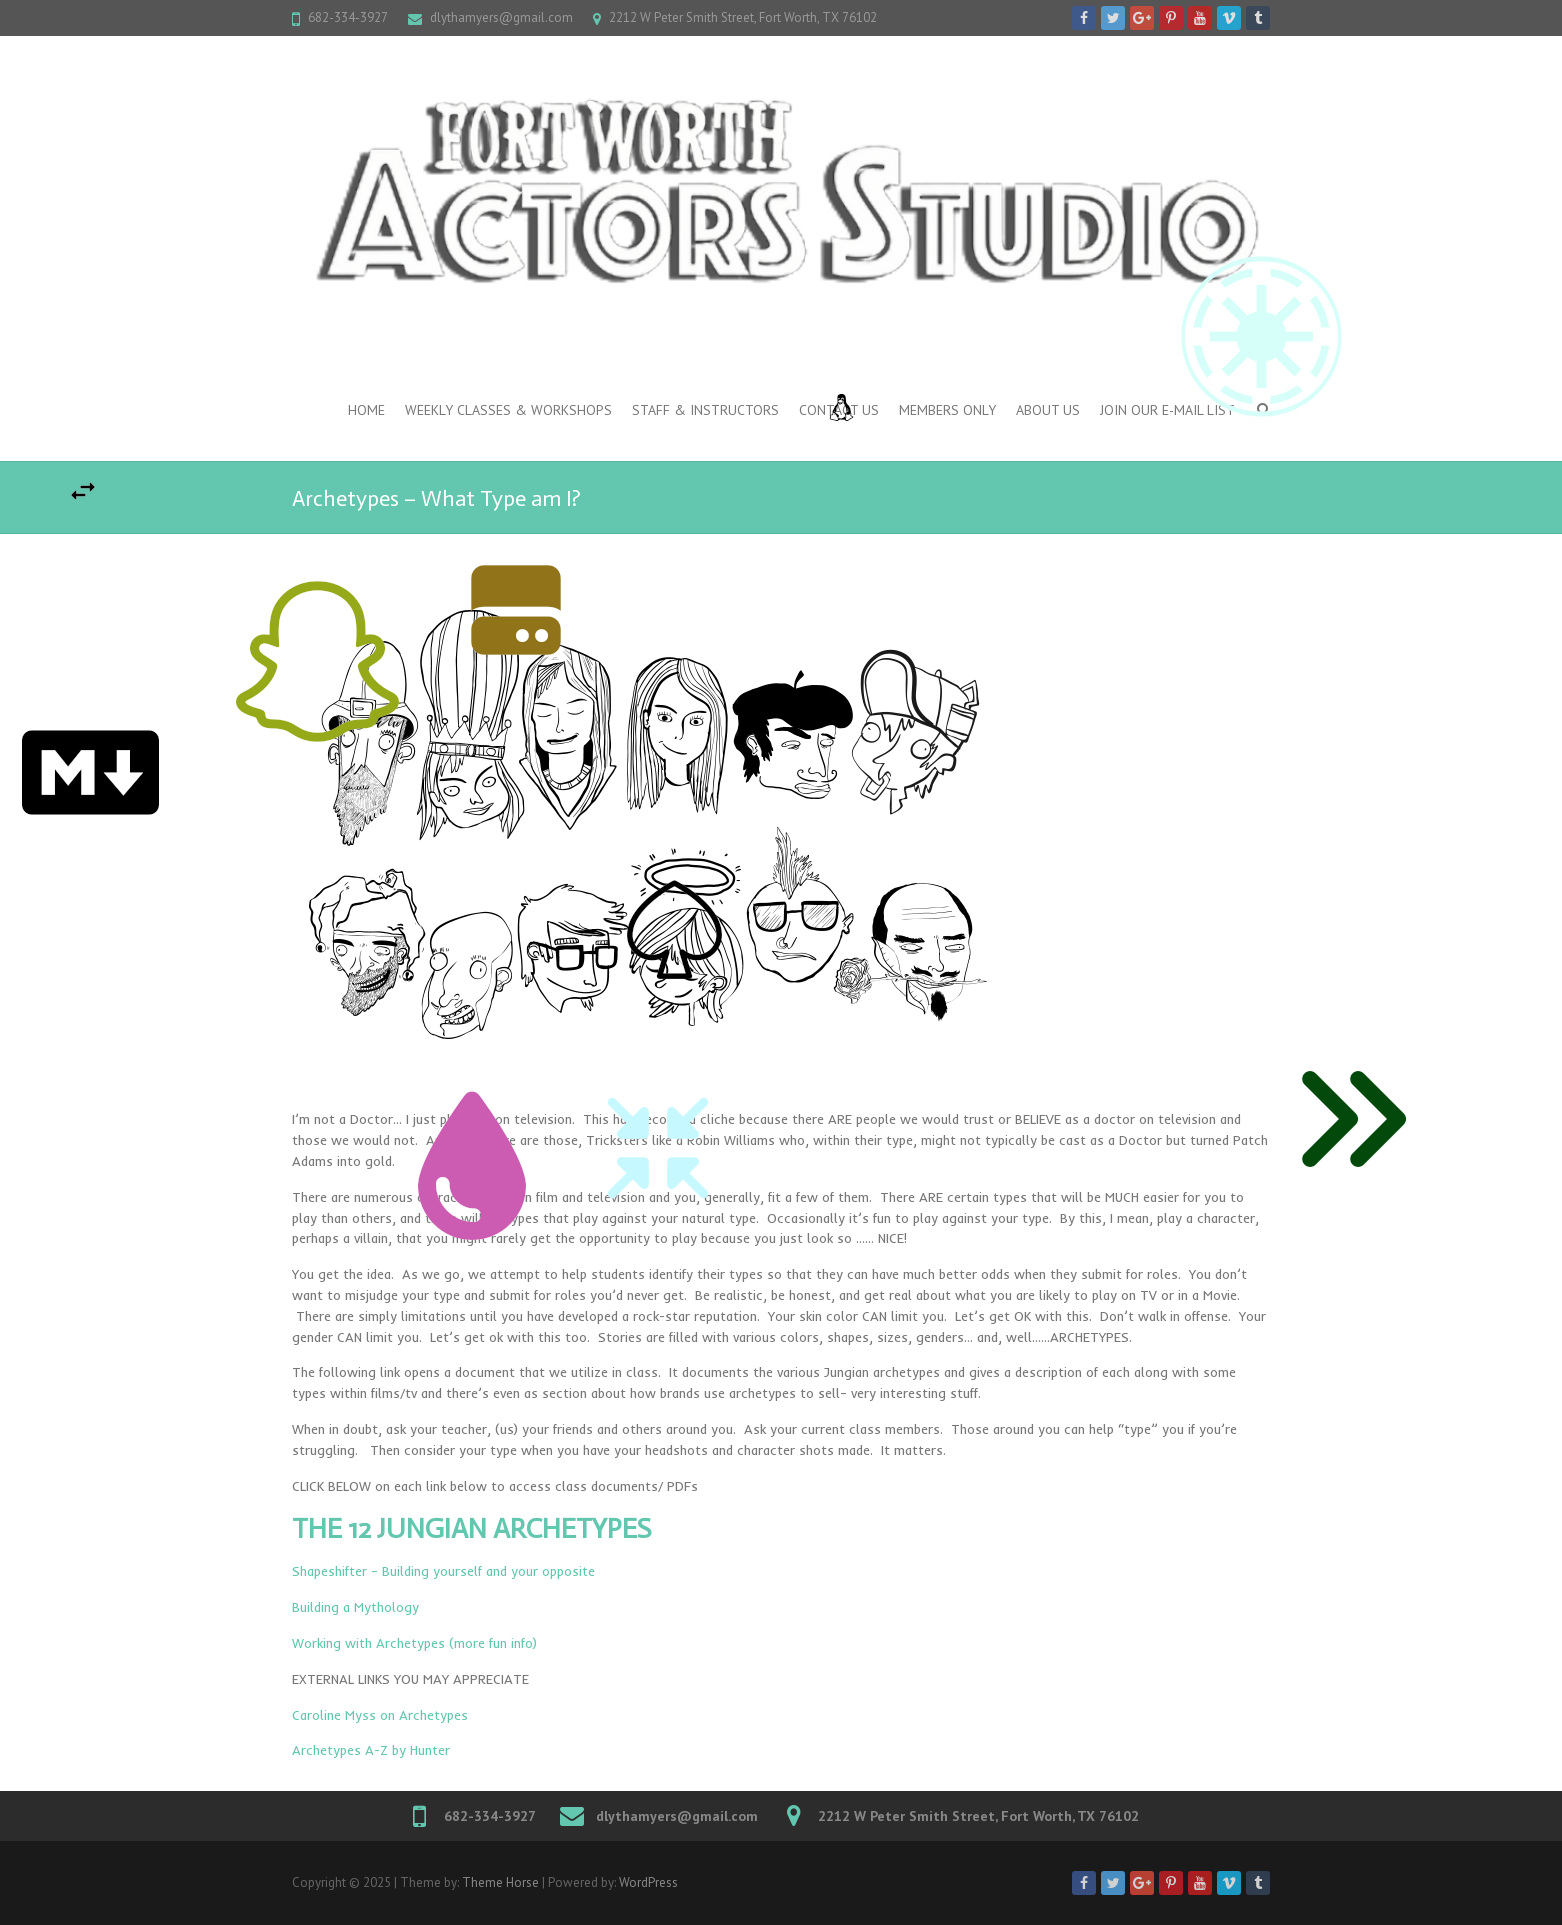 This screenshot has width=1562, height=1925. I want to click on skip forward or advance to next item, so click(1350, 1119).